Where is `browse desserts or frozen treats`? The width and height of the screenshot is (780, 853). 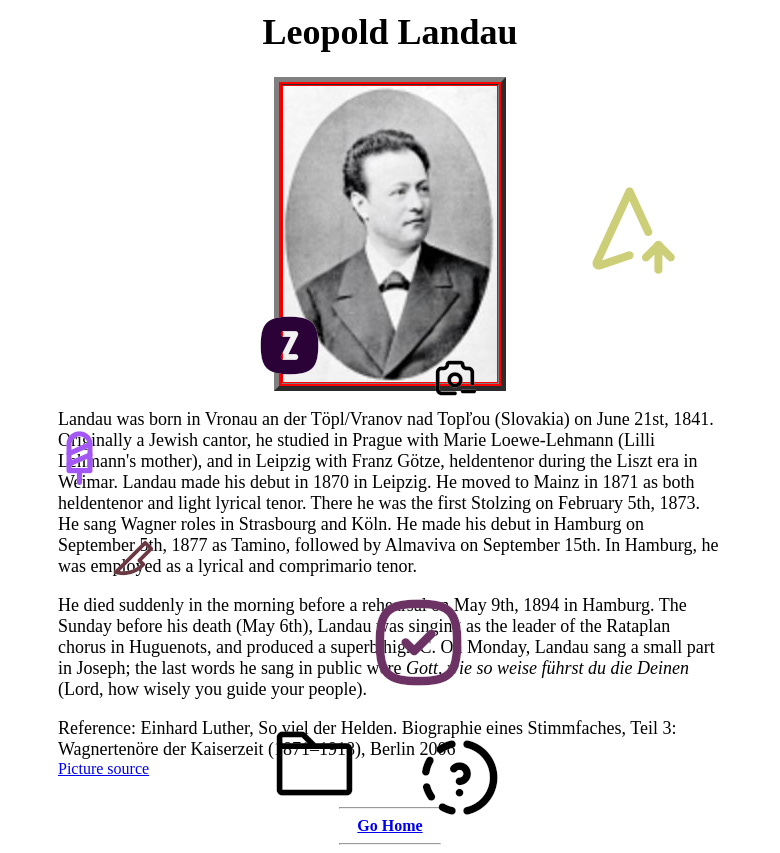
browse desserts or frozen treats is located at coordinates (79, 457).